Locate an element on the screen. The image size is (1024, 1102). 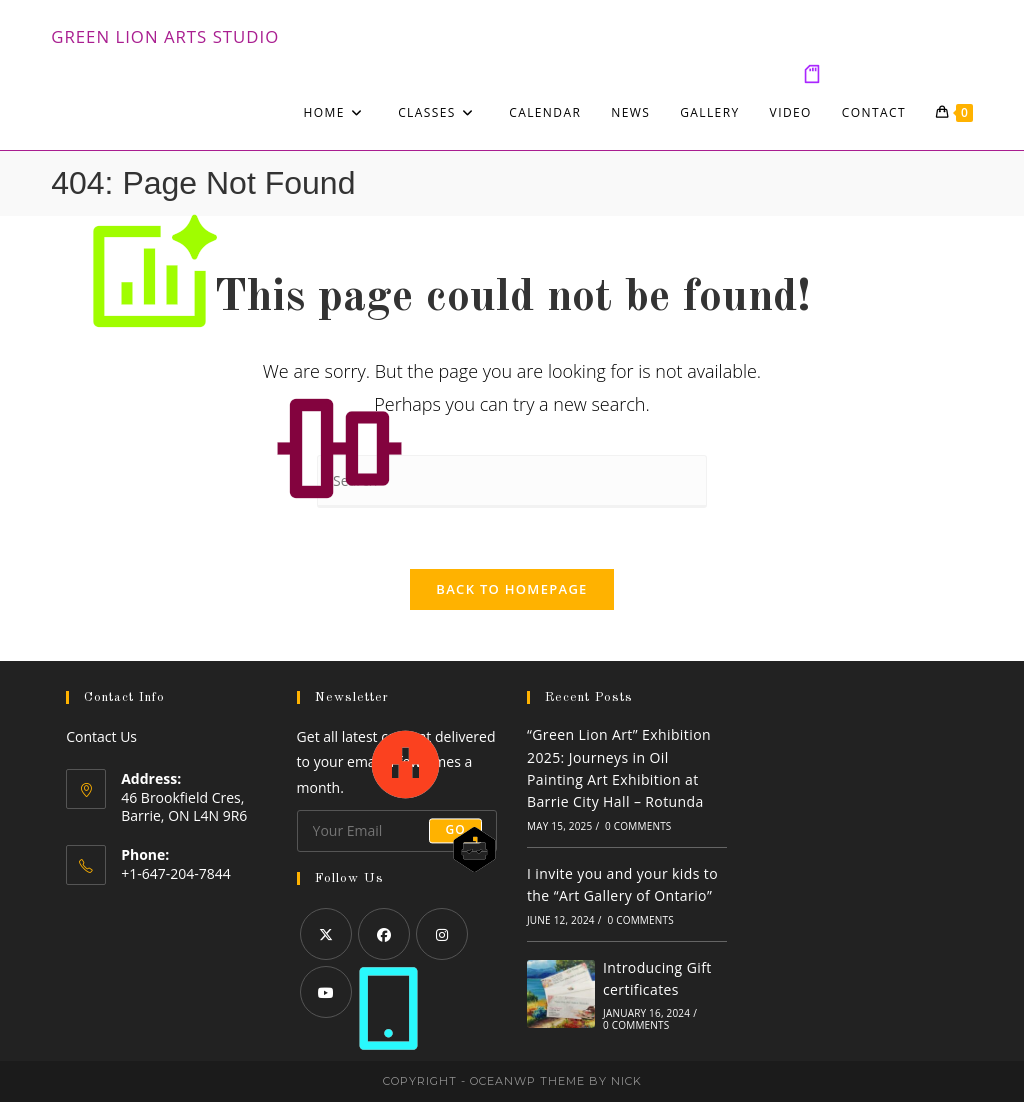
align items to vertical center is located at coordinates (339, 448).